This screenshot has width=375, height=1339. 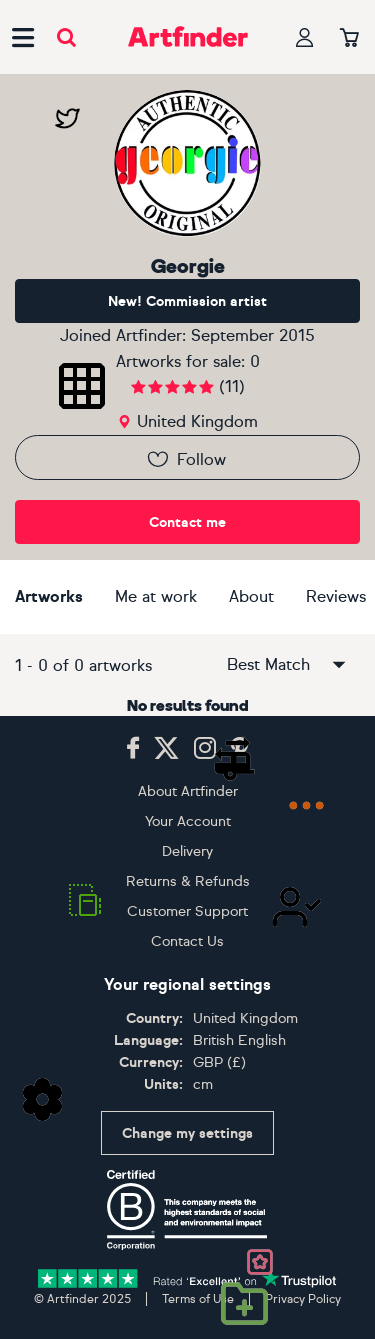 I want to click on share to twitter, so click(x=67, y=118).